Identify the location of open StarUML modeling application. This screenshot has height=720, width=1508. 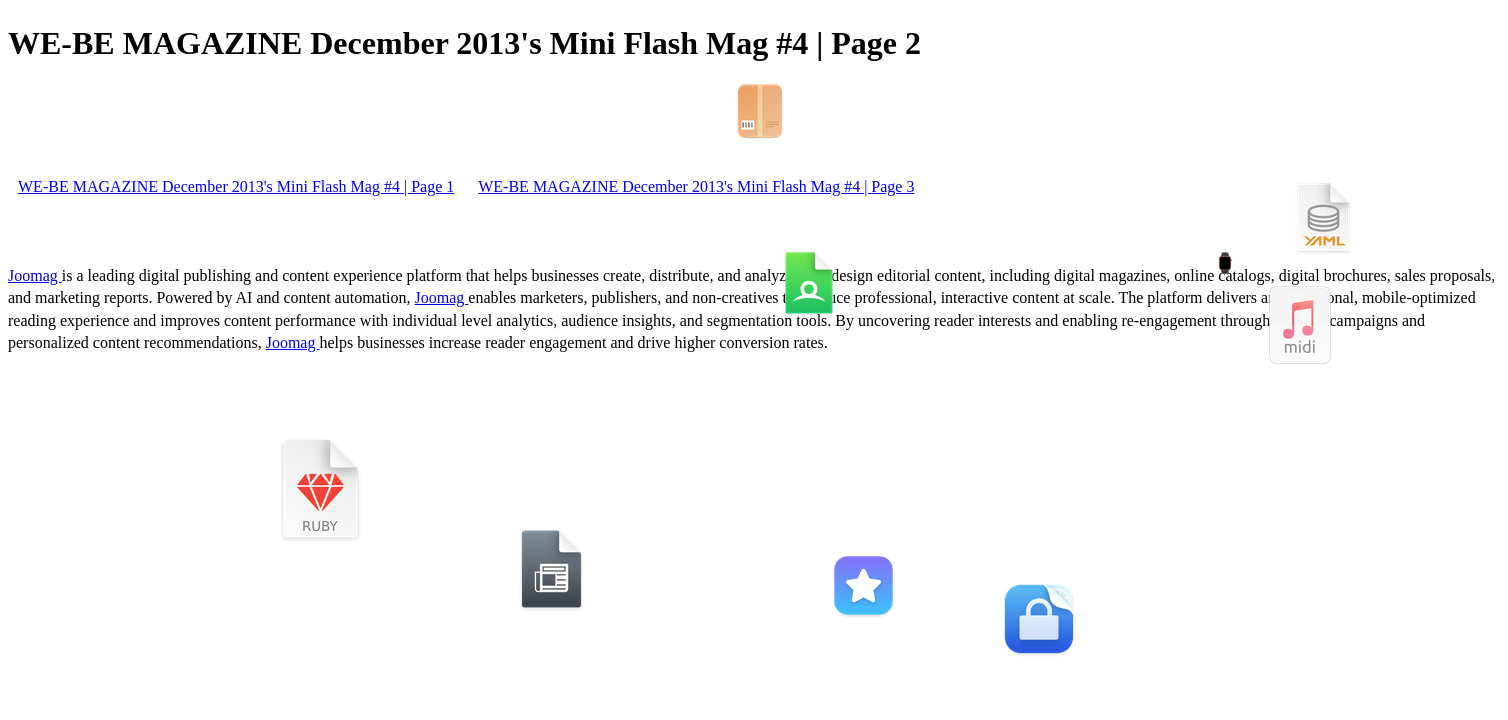
(863, 585).